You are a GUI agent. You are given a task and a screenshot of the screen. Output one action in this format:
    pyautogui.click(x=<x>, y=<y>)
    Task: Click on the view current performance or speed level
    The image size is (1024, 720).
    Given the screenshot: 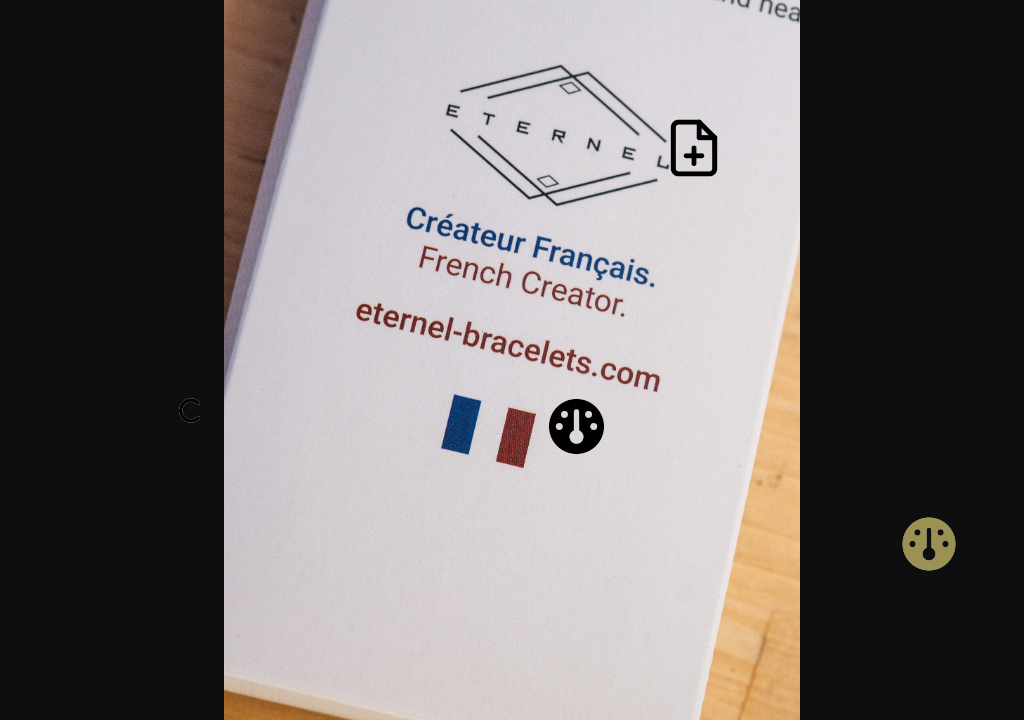 What is the action you would take?
    pyautogui.click(x=929, y=544)
    